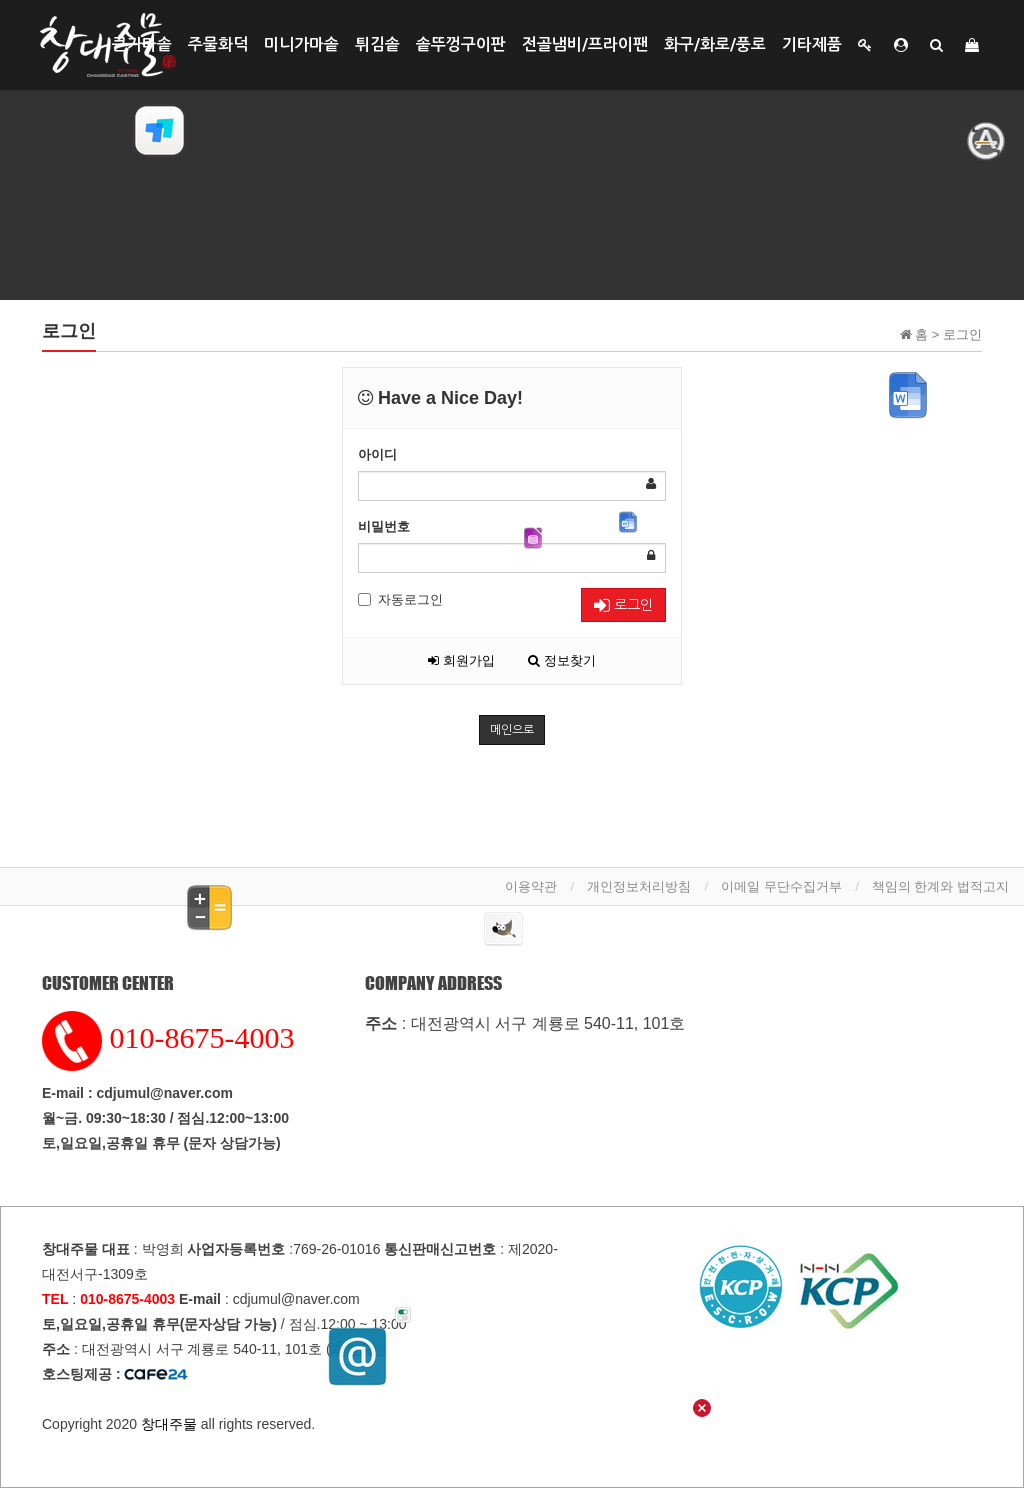 This screenshot has width=1024, height=1488. Describe the element at coordinates (503, 927) in the screenshot. I see `a compressed GIMP image file (.xcf.gz or .xcf.bz2)` at that location.